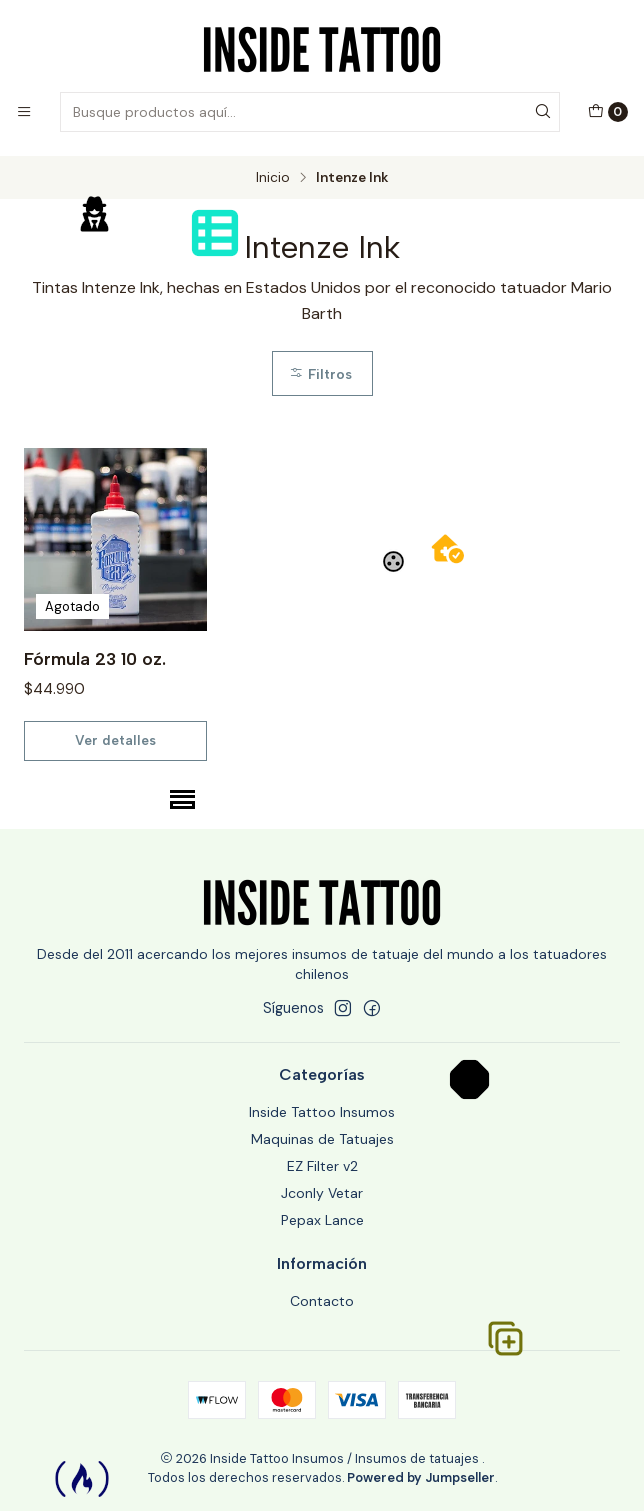 The width and height of the screenshot is (644, 1511). Describe the element at coordinates (182, 799) in the screenshot. I see `split view horizontally` at that location.